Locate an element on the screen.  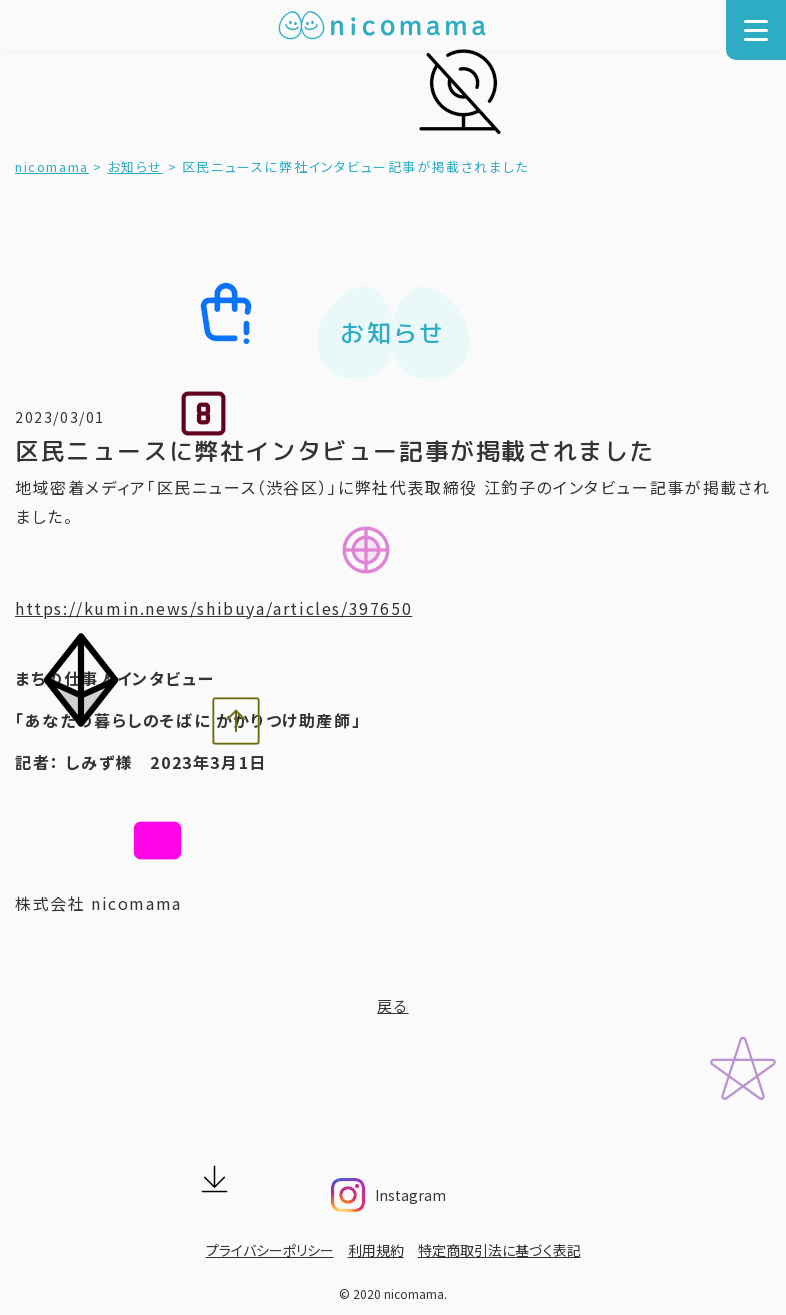
view ethereum wallet or balance is located at coordinates (81, 680).